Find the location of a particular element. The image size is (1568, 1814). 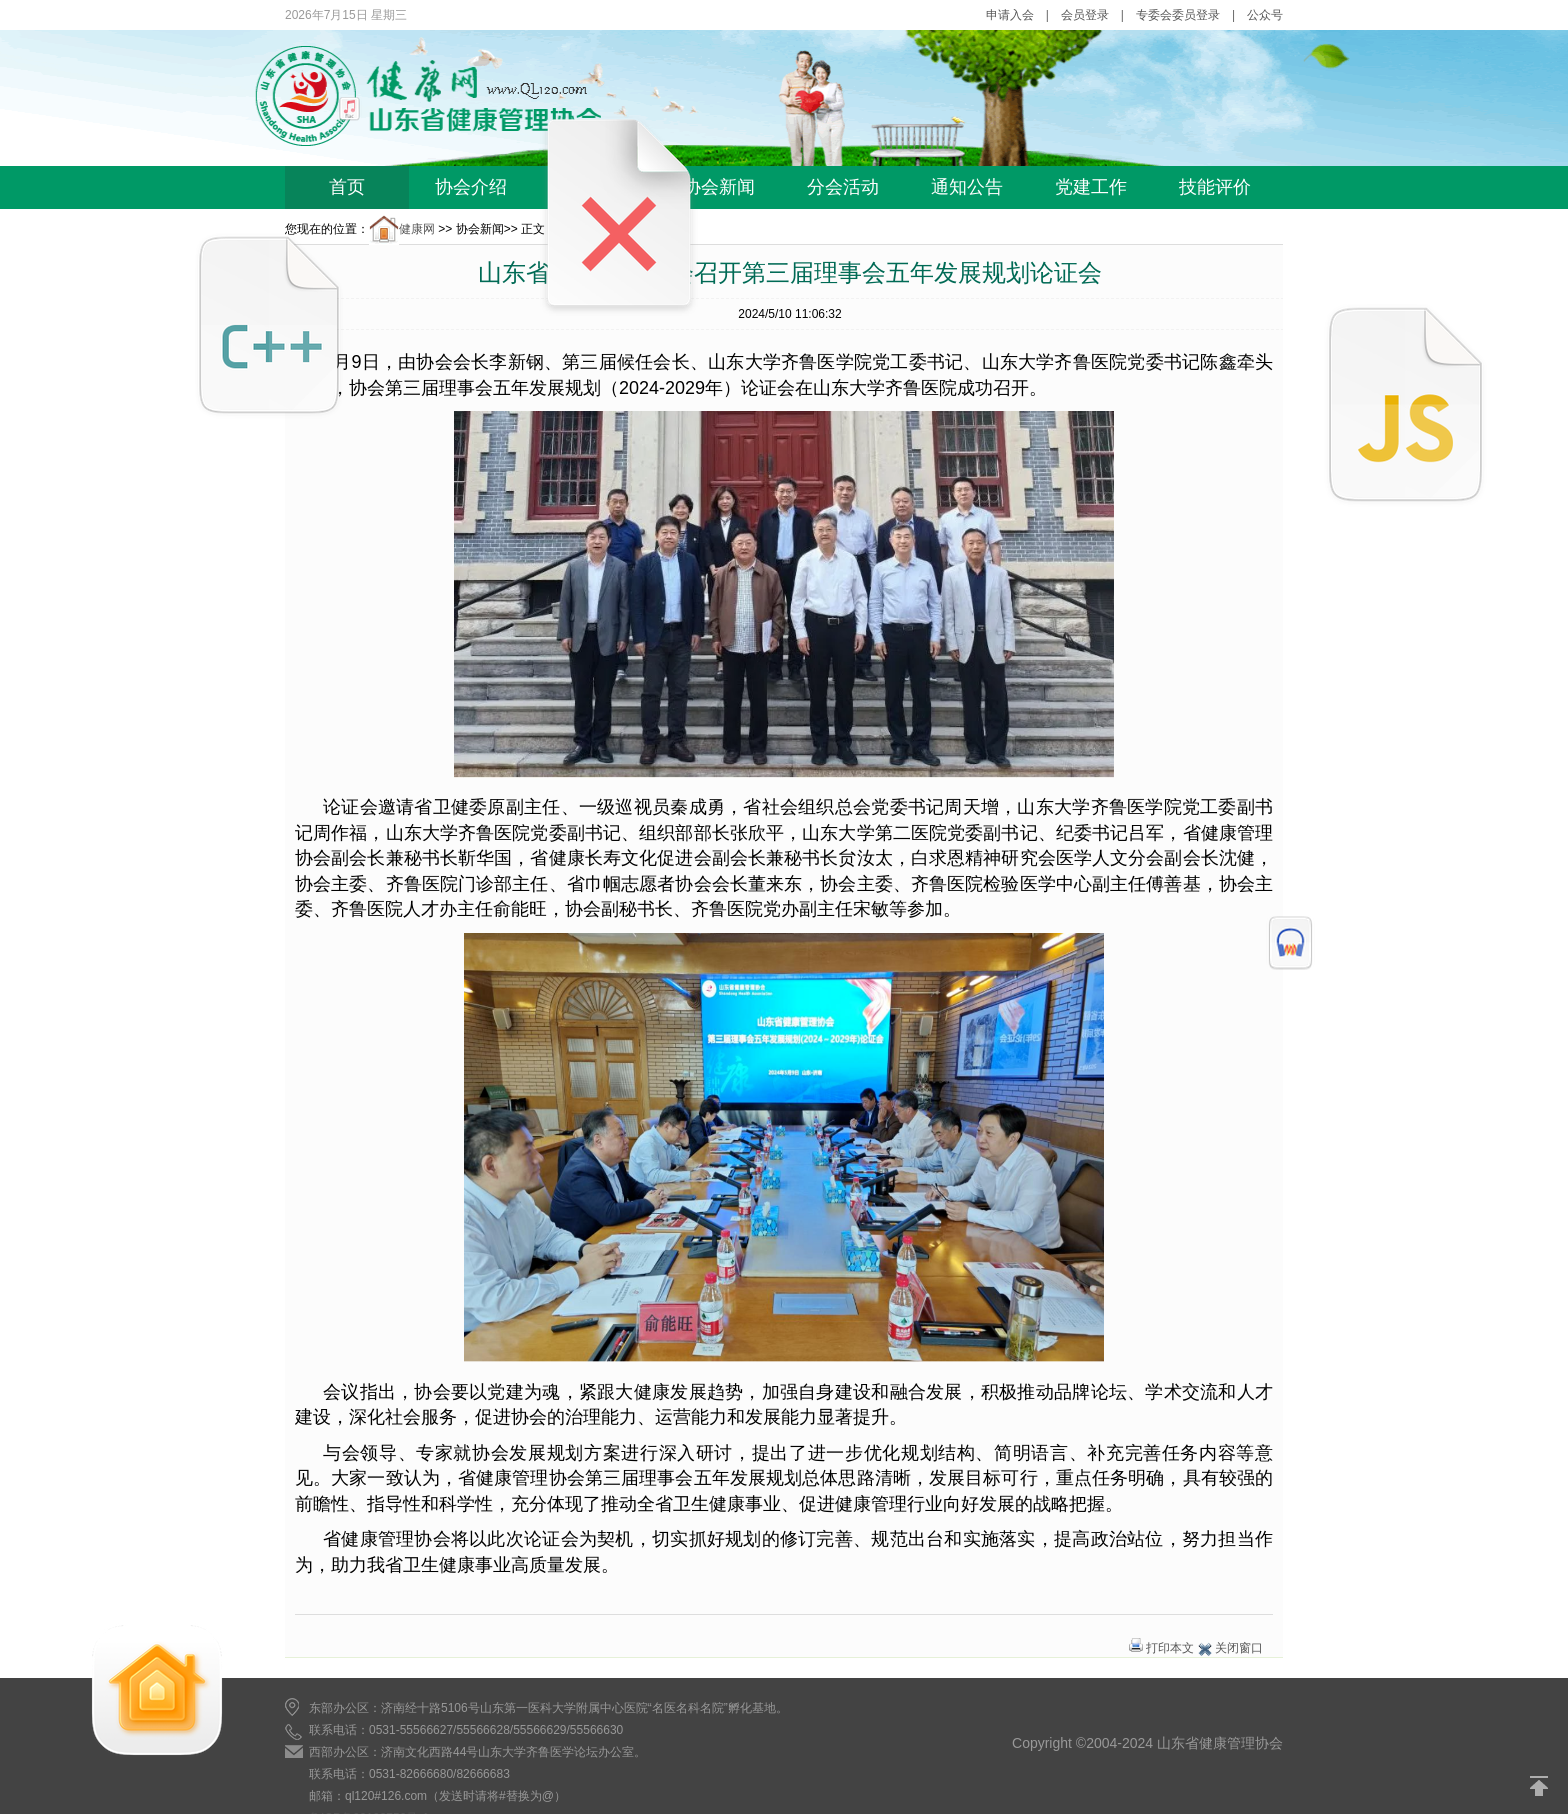

a flac audio file is located at coordinates (349, 108).